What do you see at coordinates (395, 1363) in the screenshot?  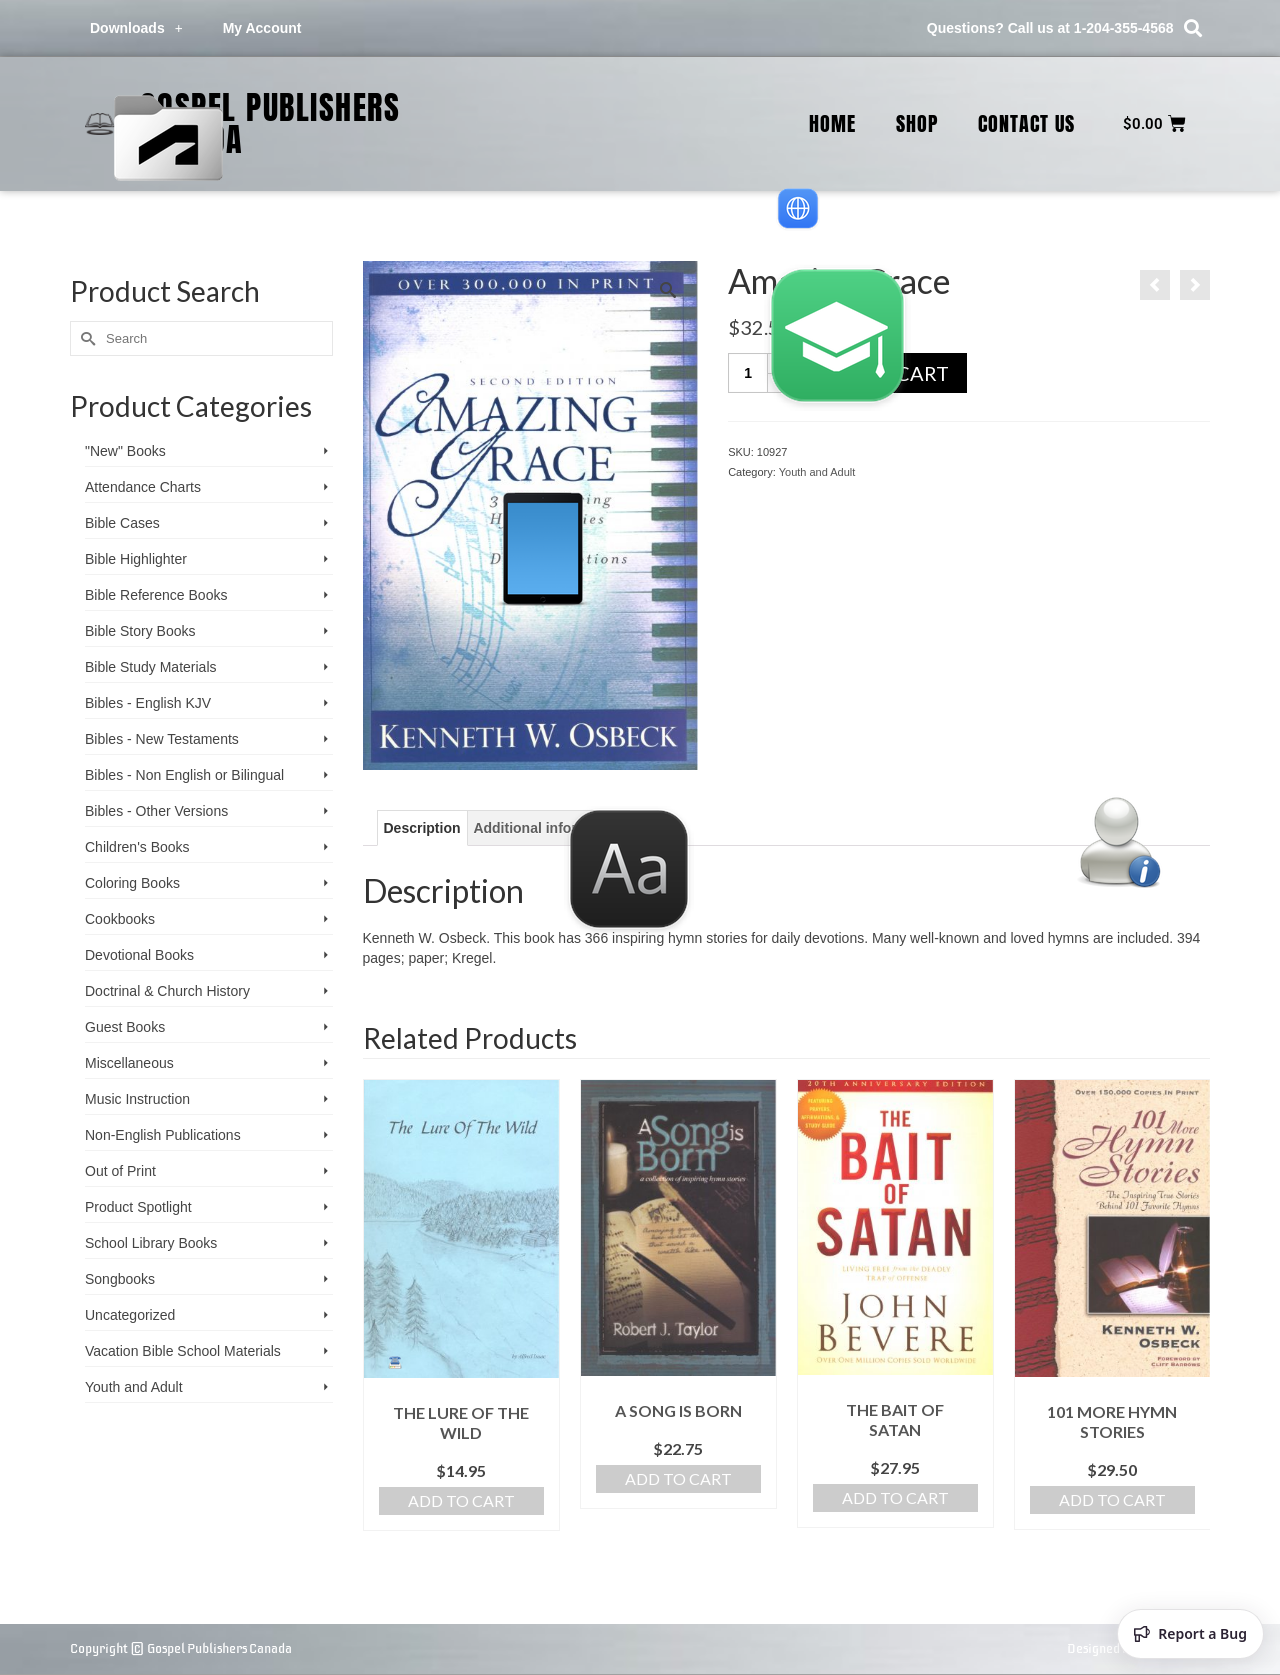 I see `access modem or dial-up network settings` at bounding box center [395, 1363].